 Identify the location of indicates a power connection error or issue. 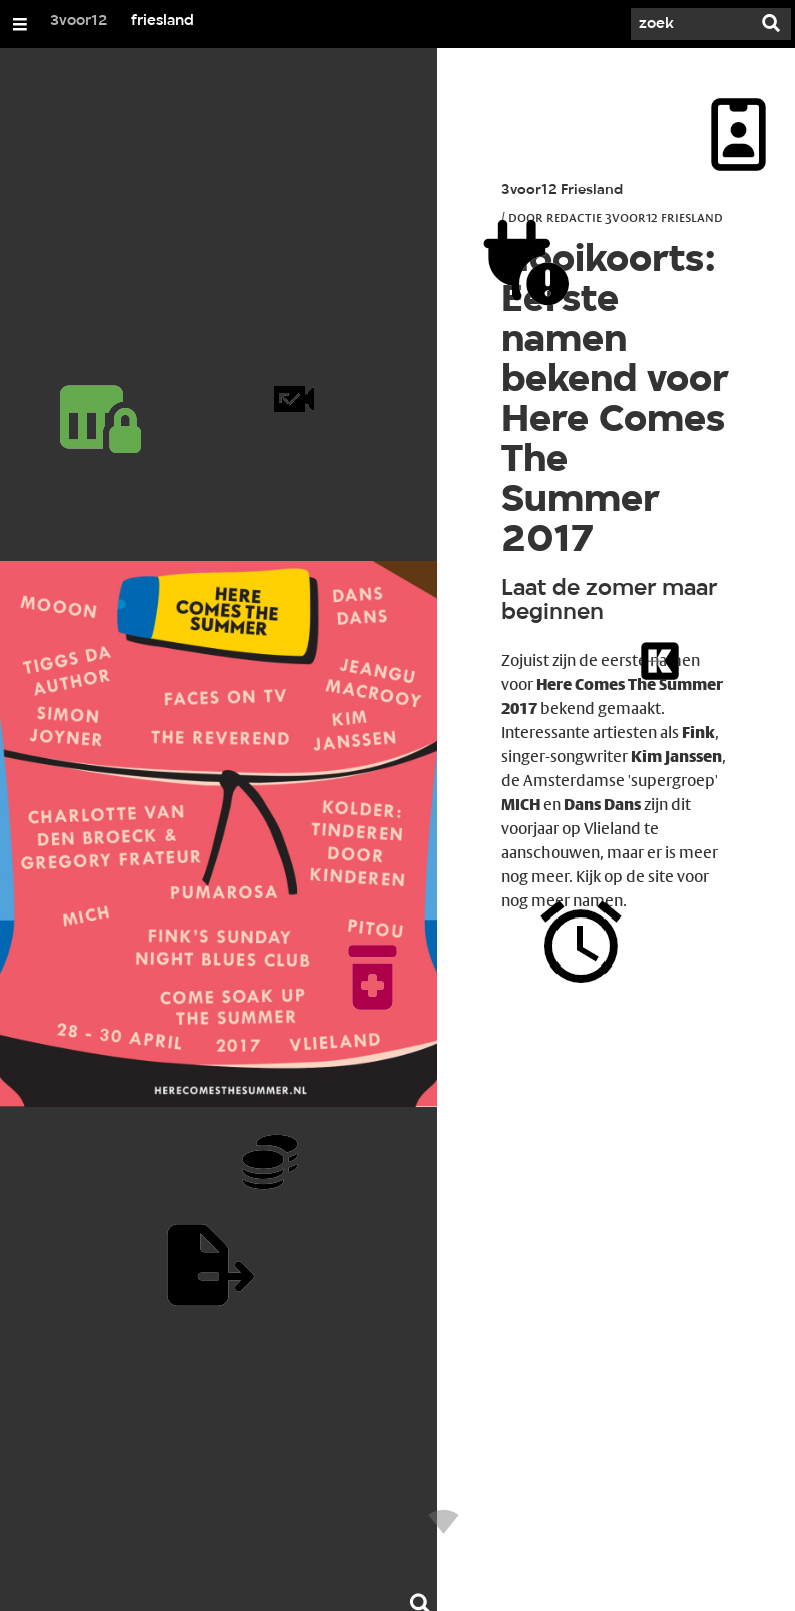
(521, 262).